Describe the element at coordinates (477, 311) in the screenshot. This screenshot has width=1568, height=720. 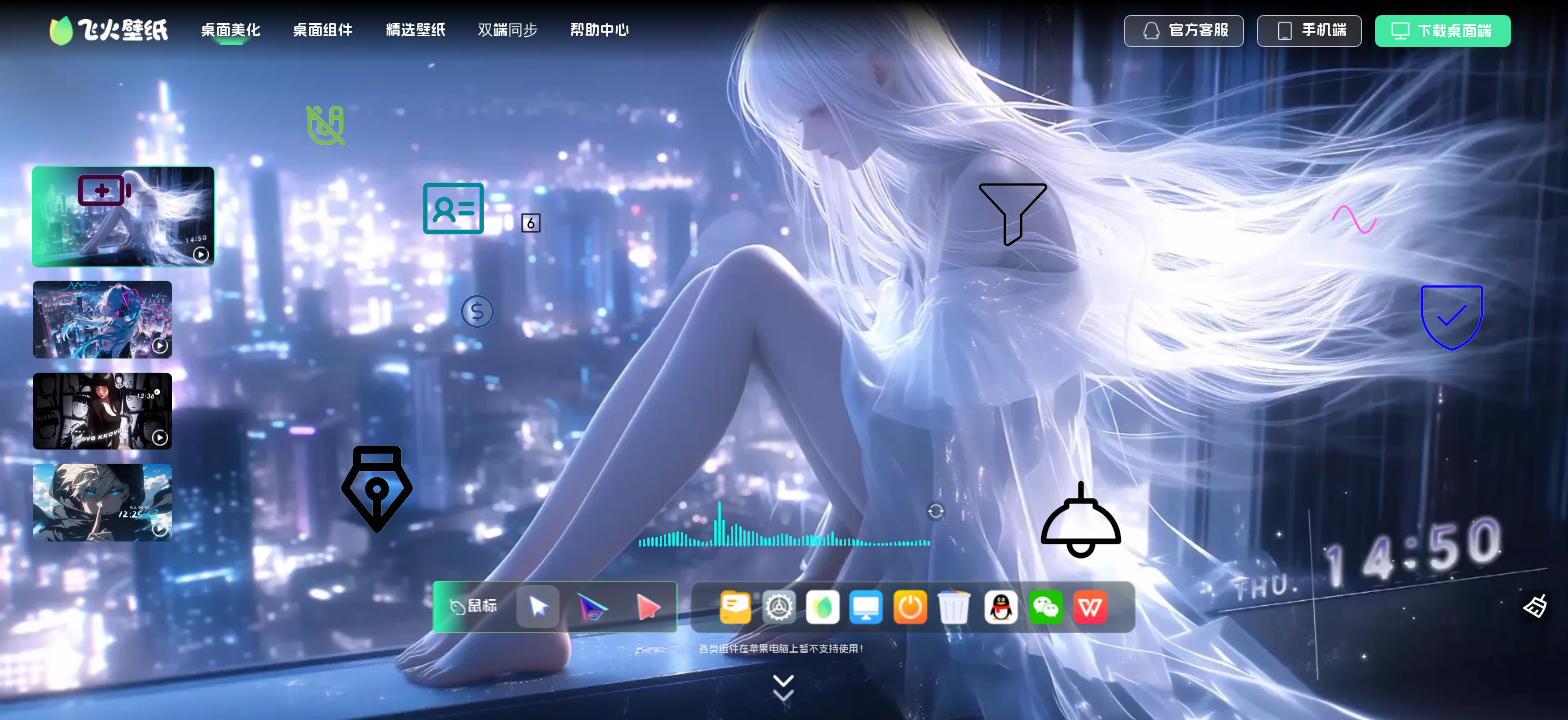
I see `view account balance or financial summary` at that location.